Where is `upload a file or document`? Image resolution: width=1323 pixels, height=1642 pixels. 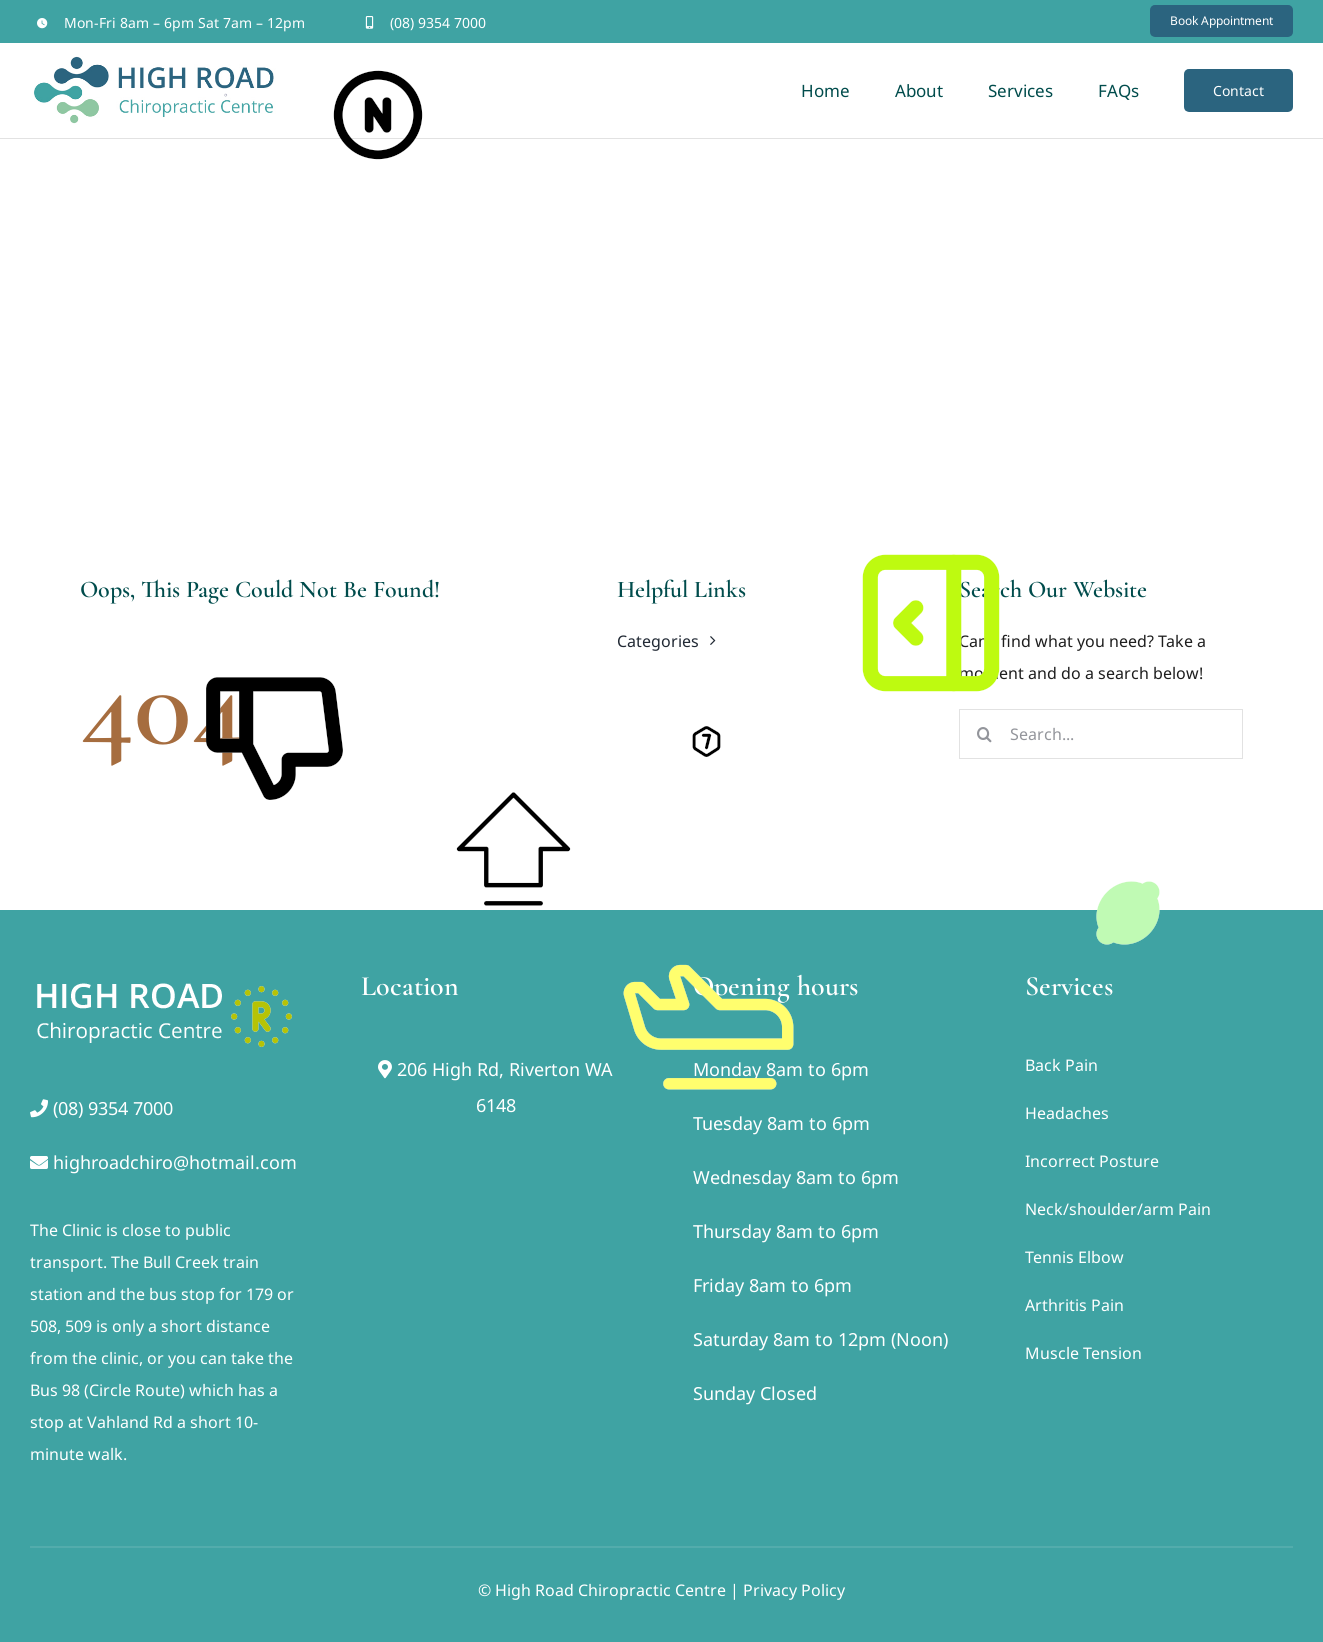
upload a file or document is located at coordinates (513, 853).